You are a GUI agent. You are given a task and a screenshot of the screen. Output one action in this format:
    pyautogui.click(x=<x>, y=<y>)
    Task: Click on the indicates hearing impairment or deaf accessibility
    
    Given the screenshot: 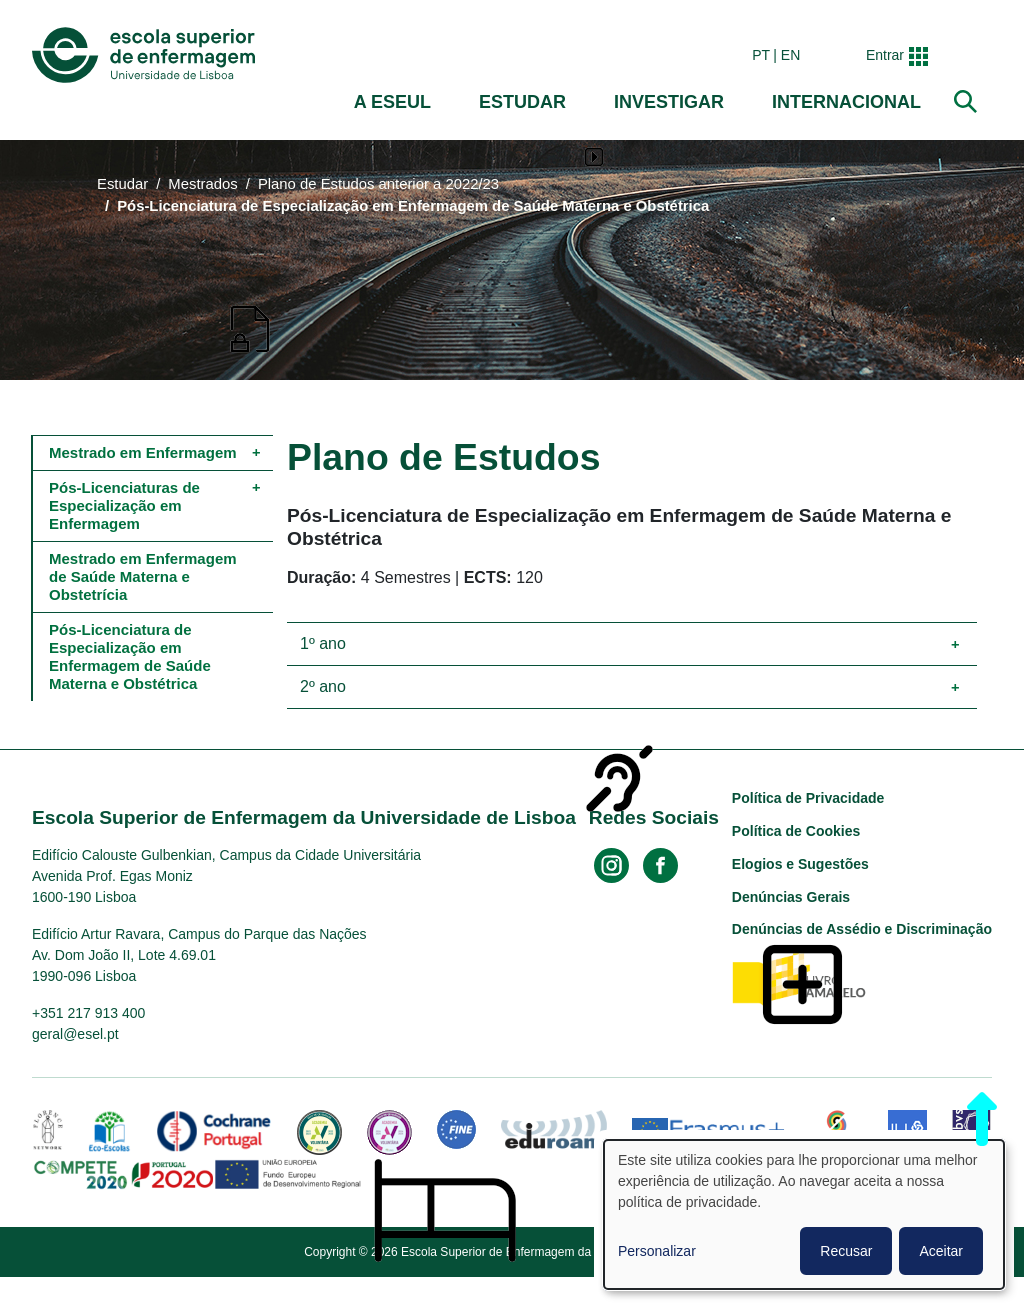 What is the action you would take?
    pyautogui.click(x=619, y=778)
    